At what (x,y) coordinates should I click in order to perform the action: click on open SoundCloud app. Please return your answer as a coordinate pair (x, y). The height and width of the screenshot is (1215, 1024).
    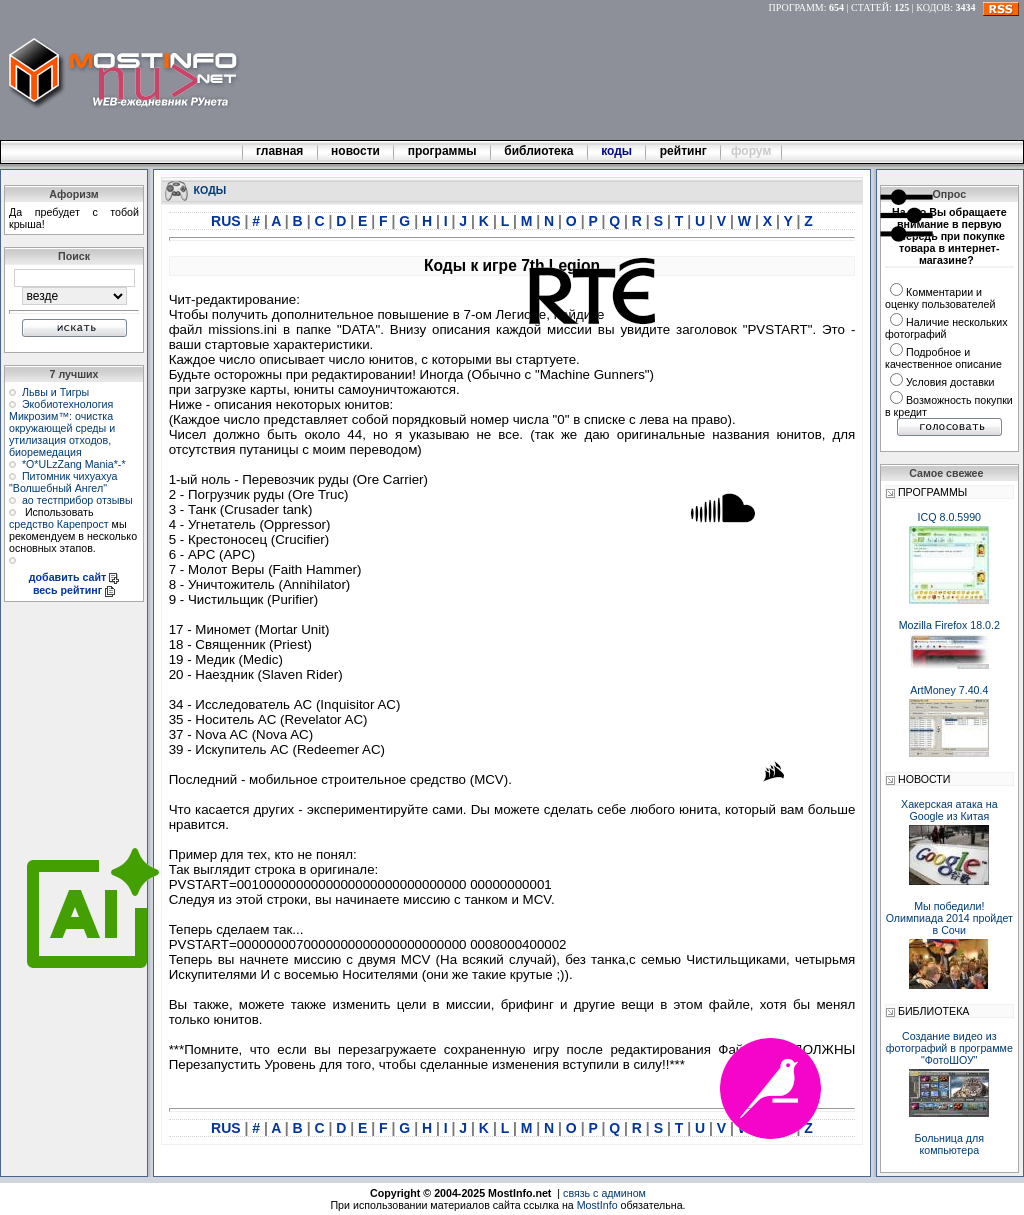
    Looking at the image, I should click on (723, 508).